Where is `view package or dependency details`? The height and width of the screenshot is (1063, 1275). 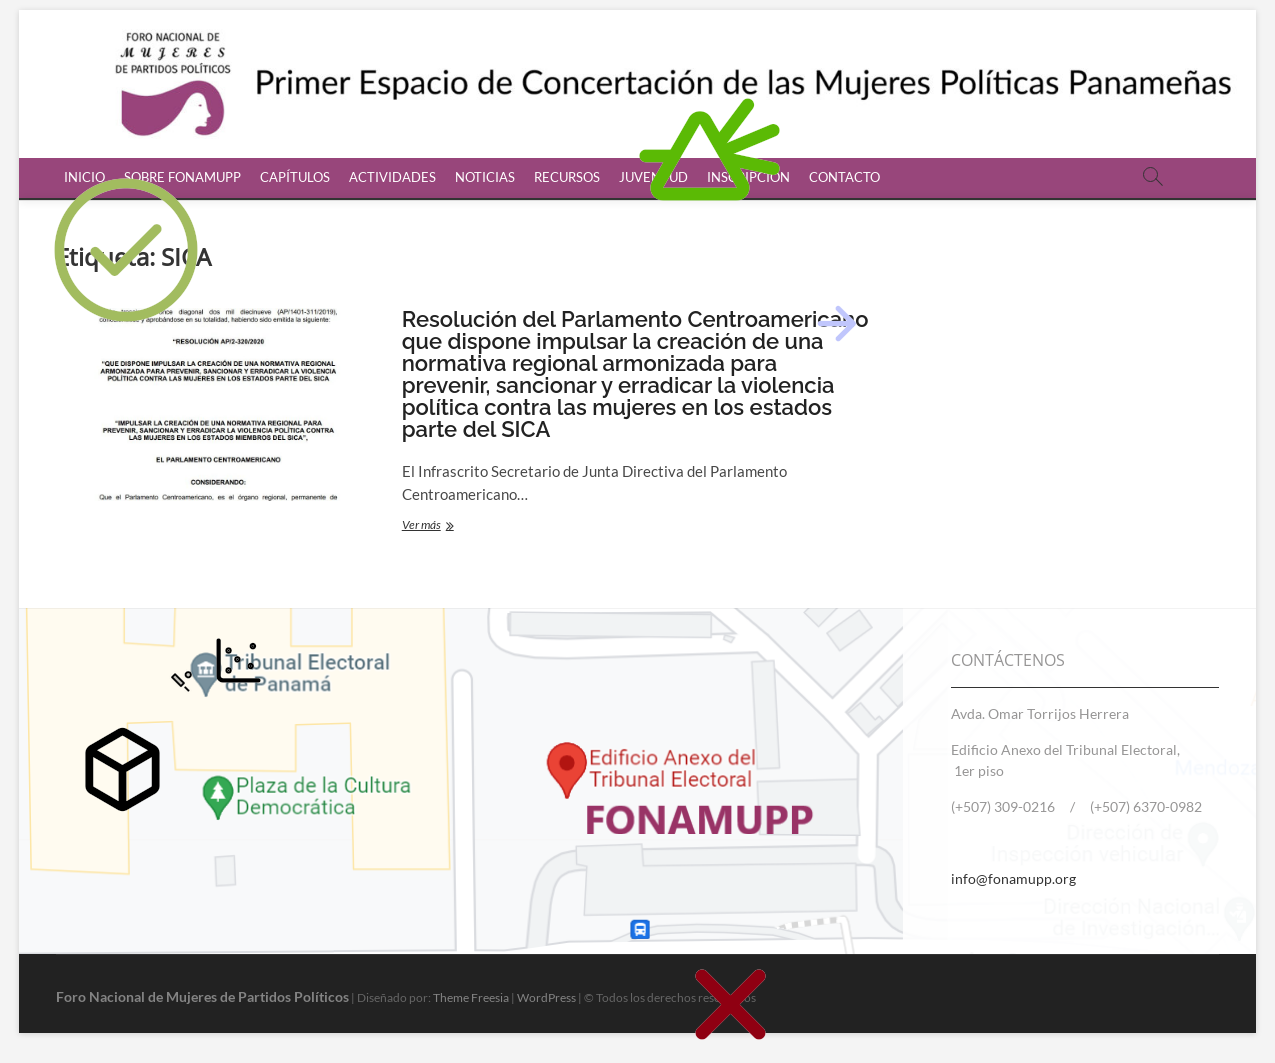
view package or dependency details is located at coordinates (122, 769).